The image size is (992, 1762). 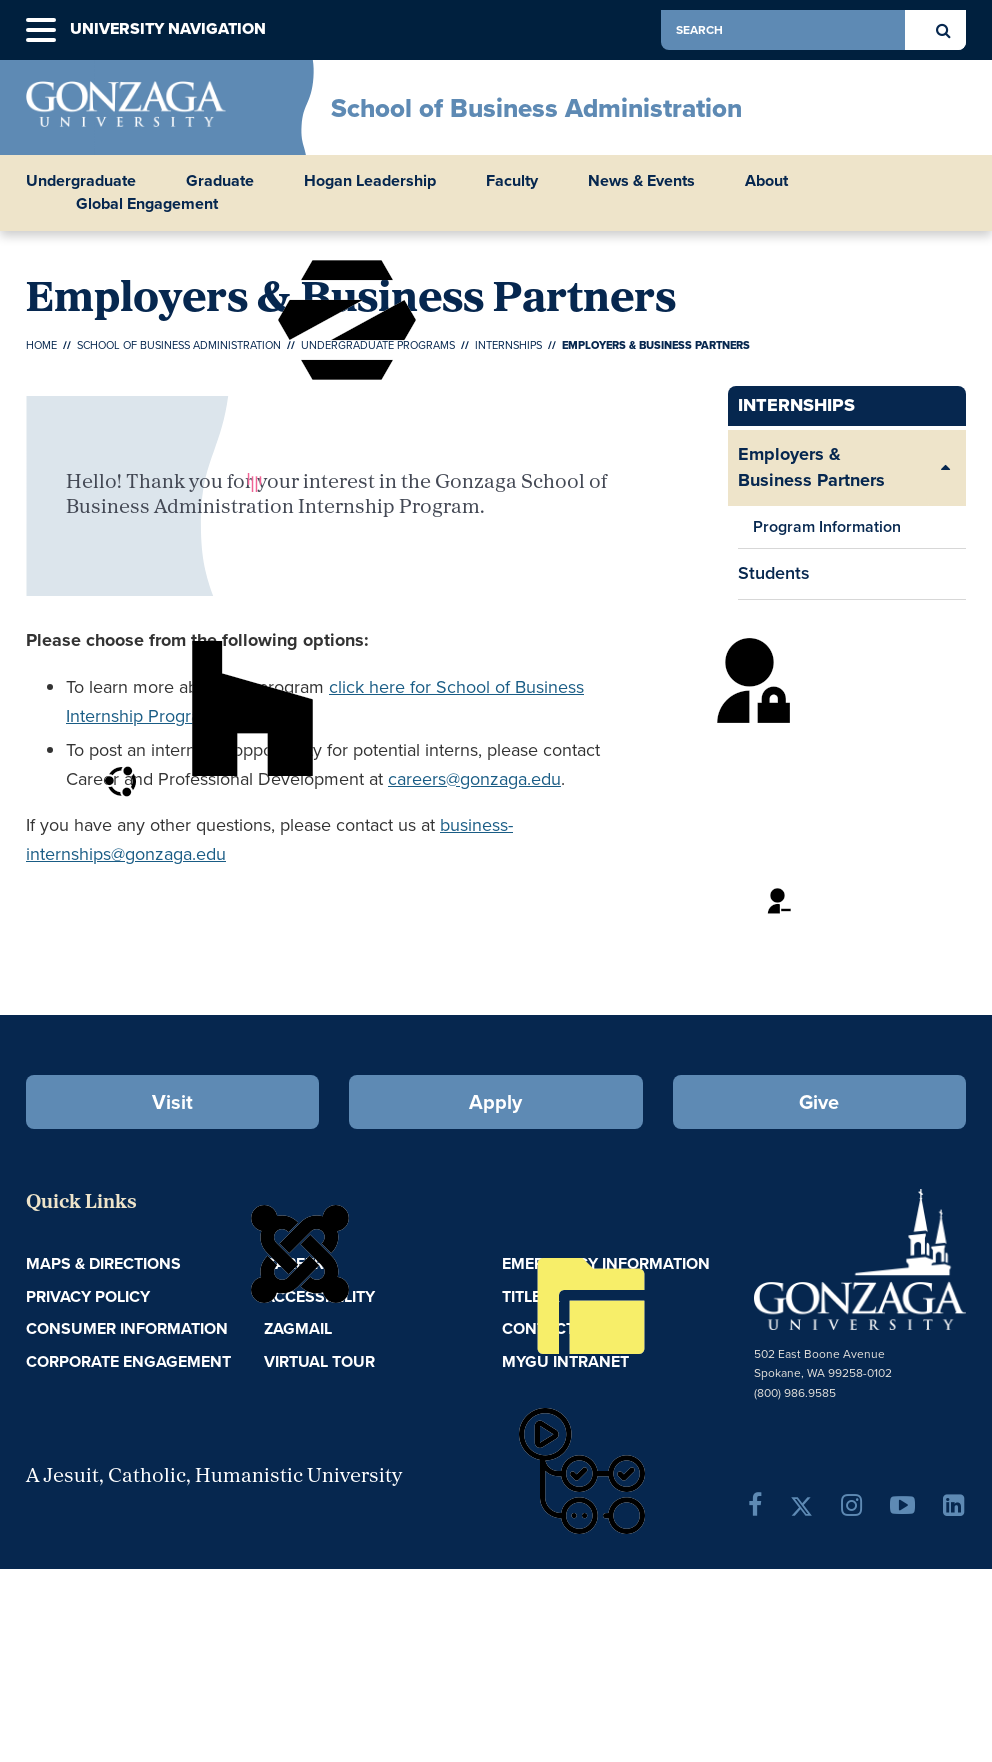 I want to click on joomla content management system logo, so click(x=300, y=1254).